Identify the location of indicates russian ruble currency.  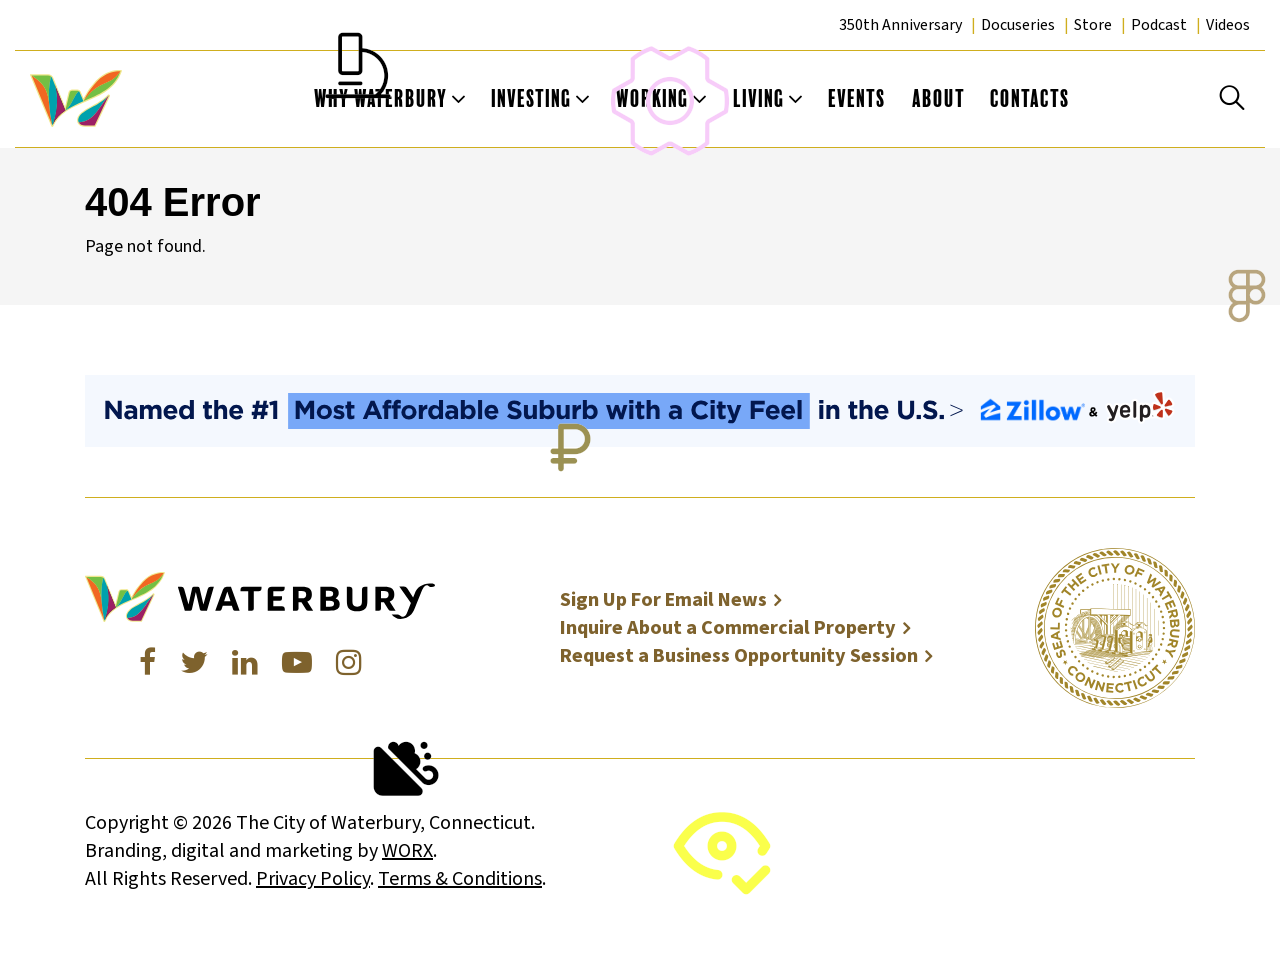
(570, 447).